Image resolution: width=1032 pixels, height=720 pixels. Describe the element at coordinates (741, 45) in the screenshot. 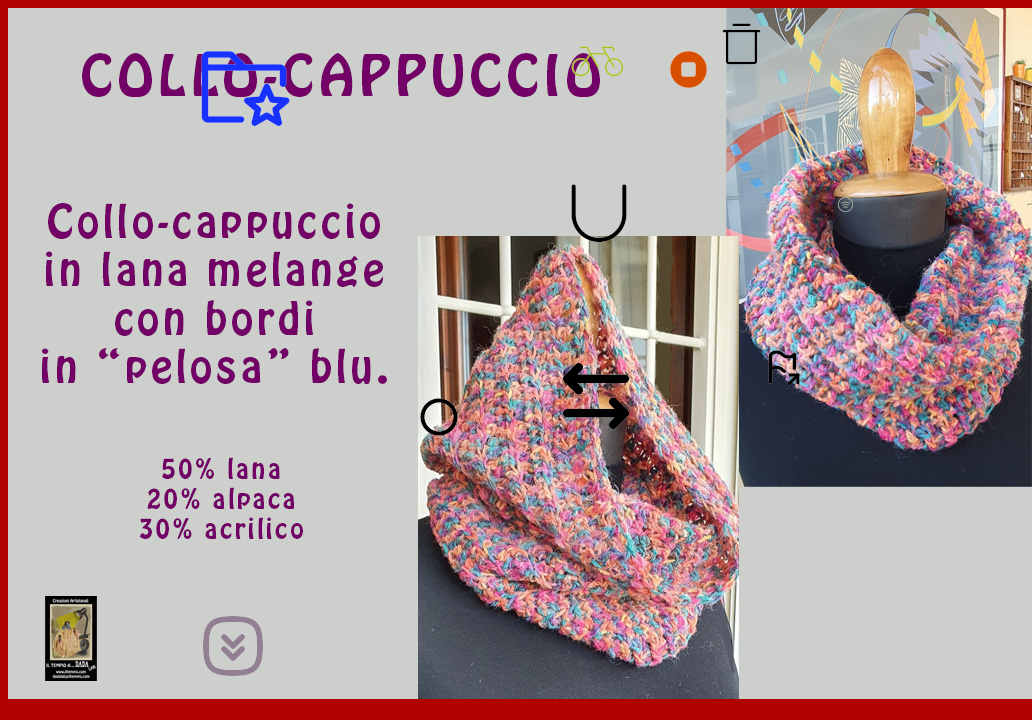

I see `delete this item` at that location.